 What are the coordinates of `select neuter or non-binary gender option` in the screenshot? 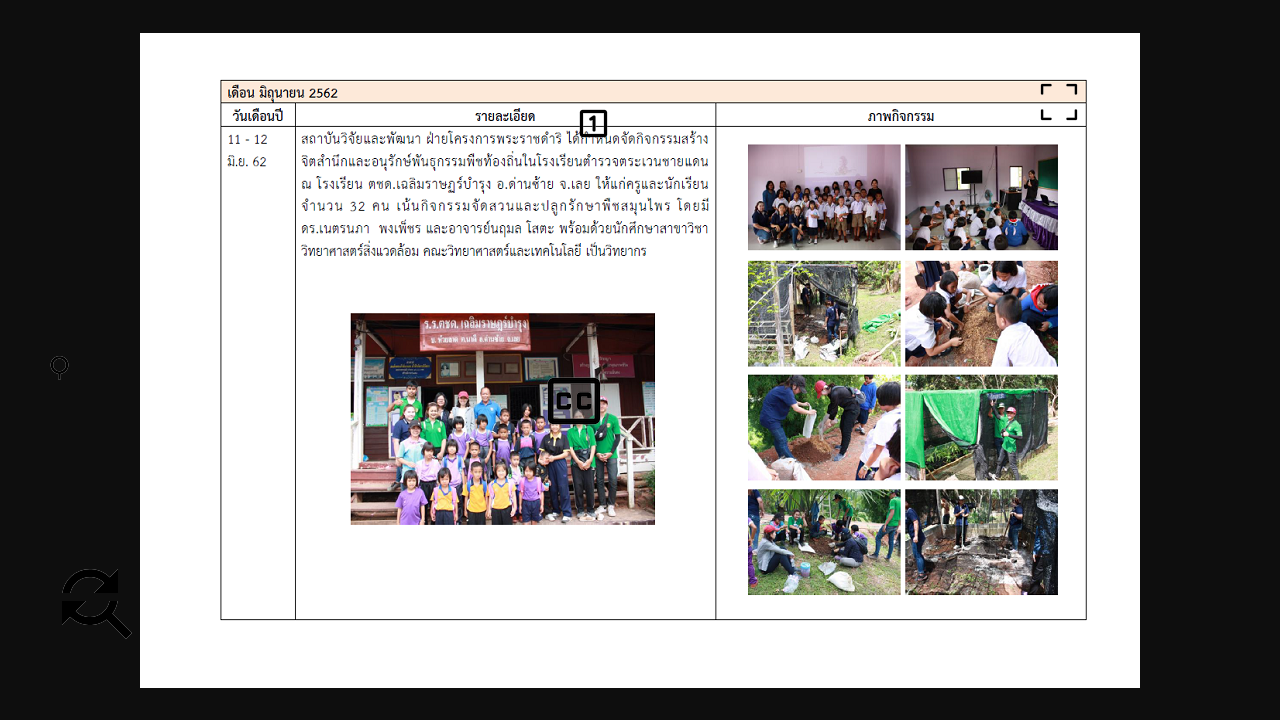 It's located at (59, 367).